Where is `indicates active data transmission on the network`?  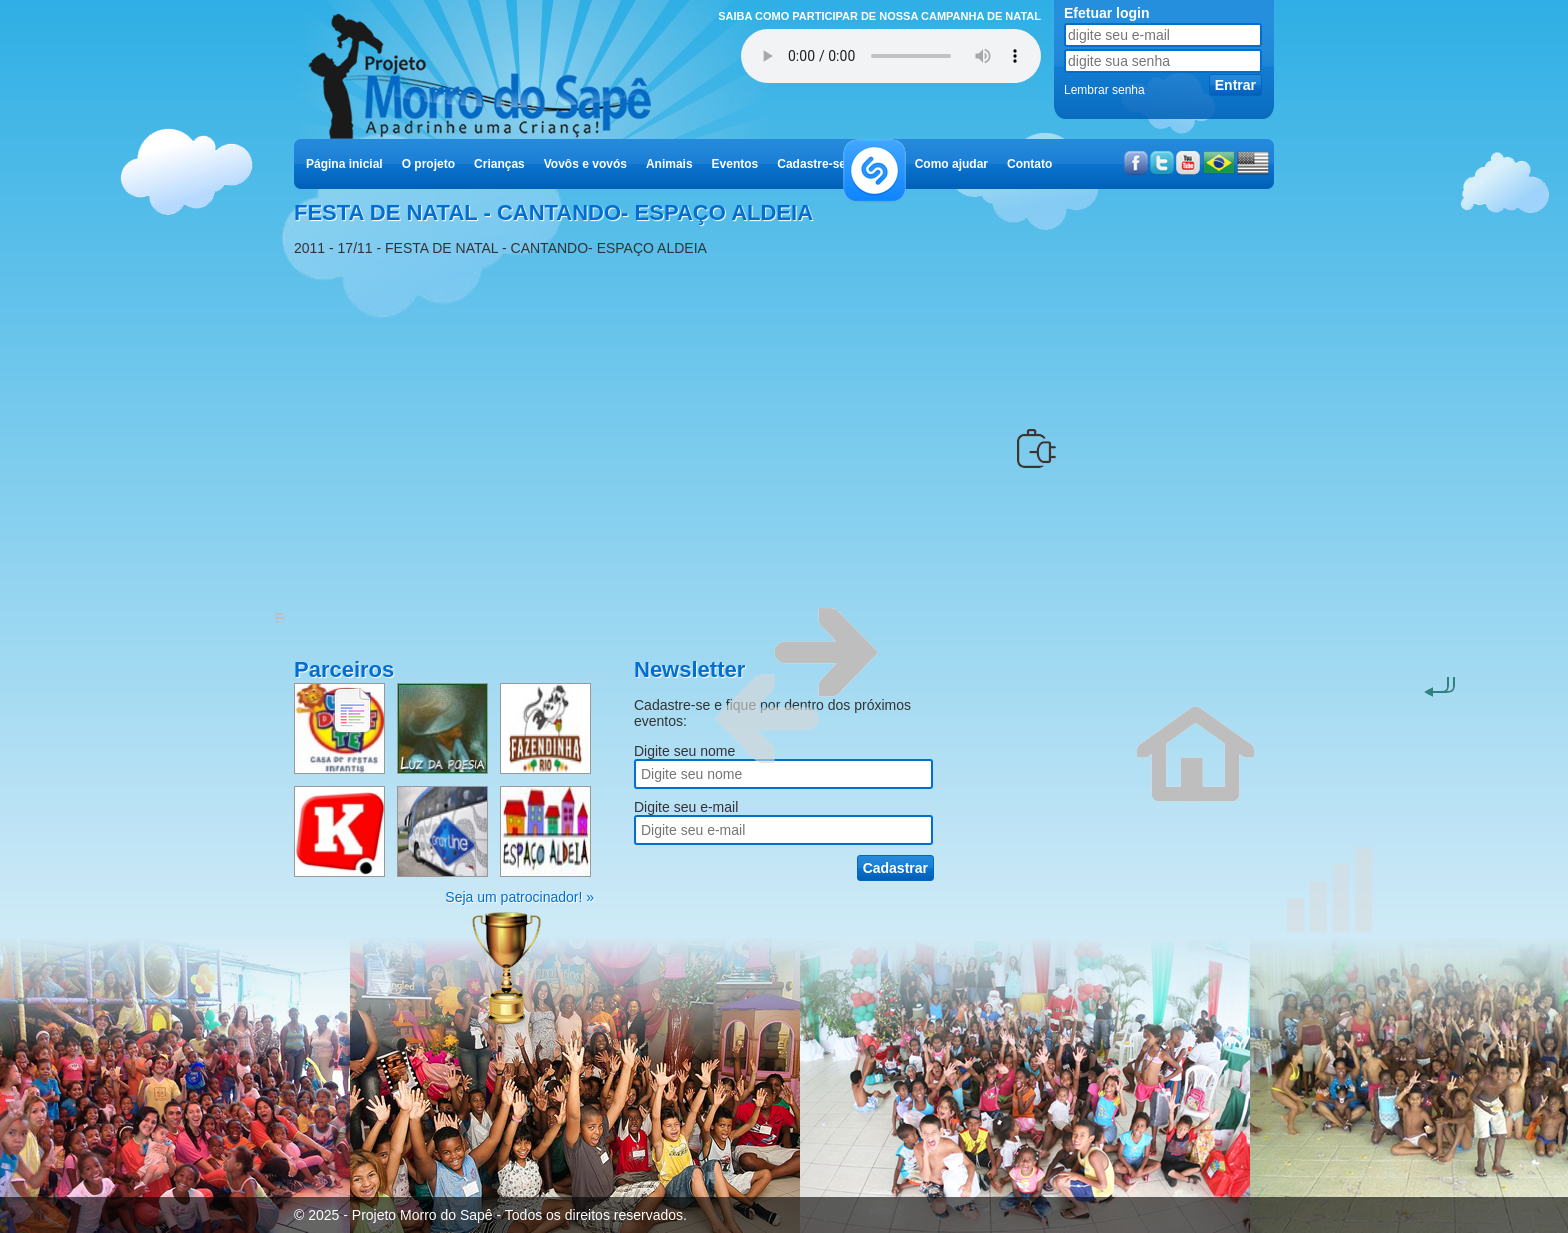 indicates active data transmission on the network is located at coordinates (796, 685).